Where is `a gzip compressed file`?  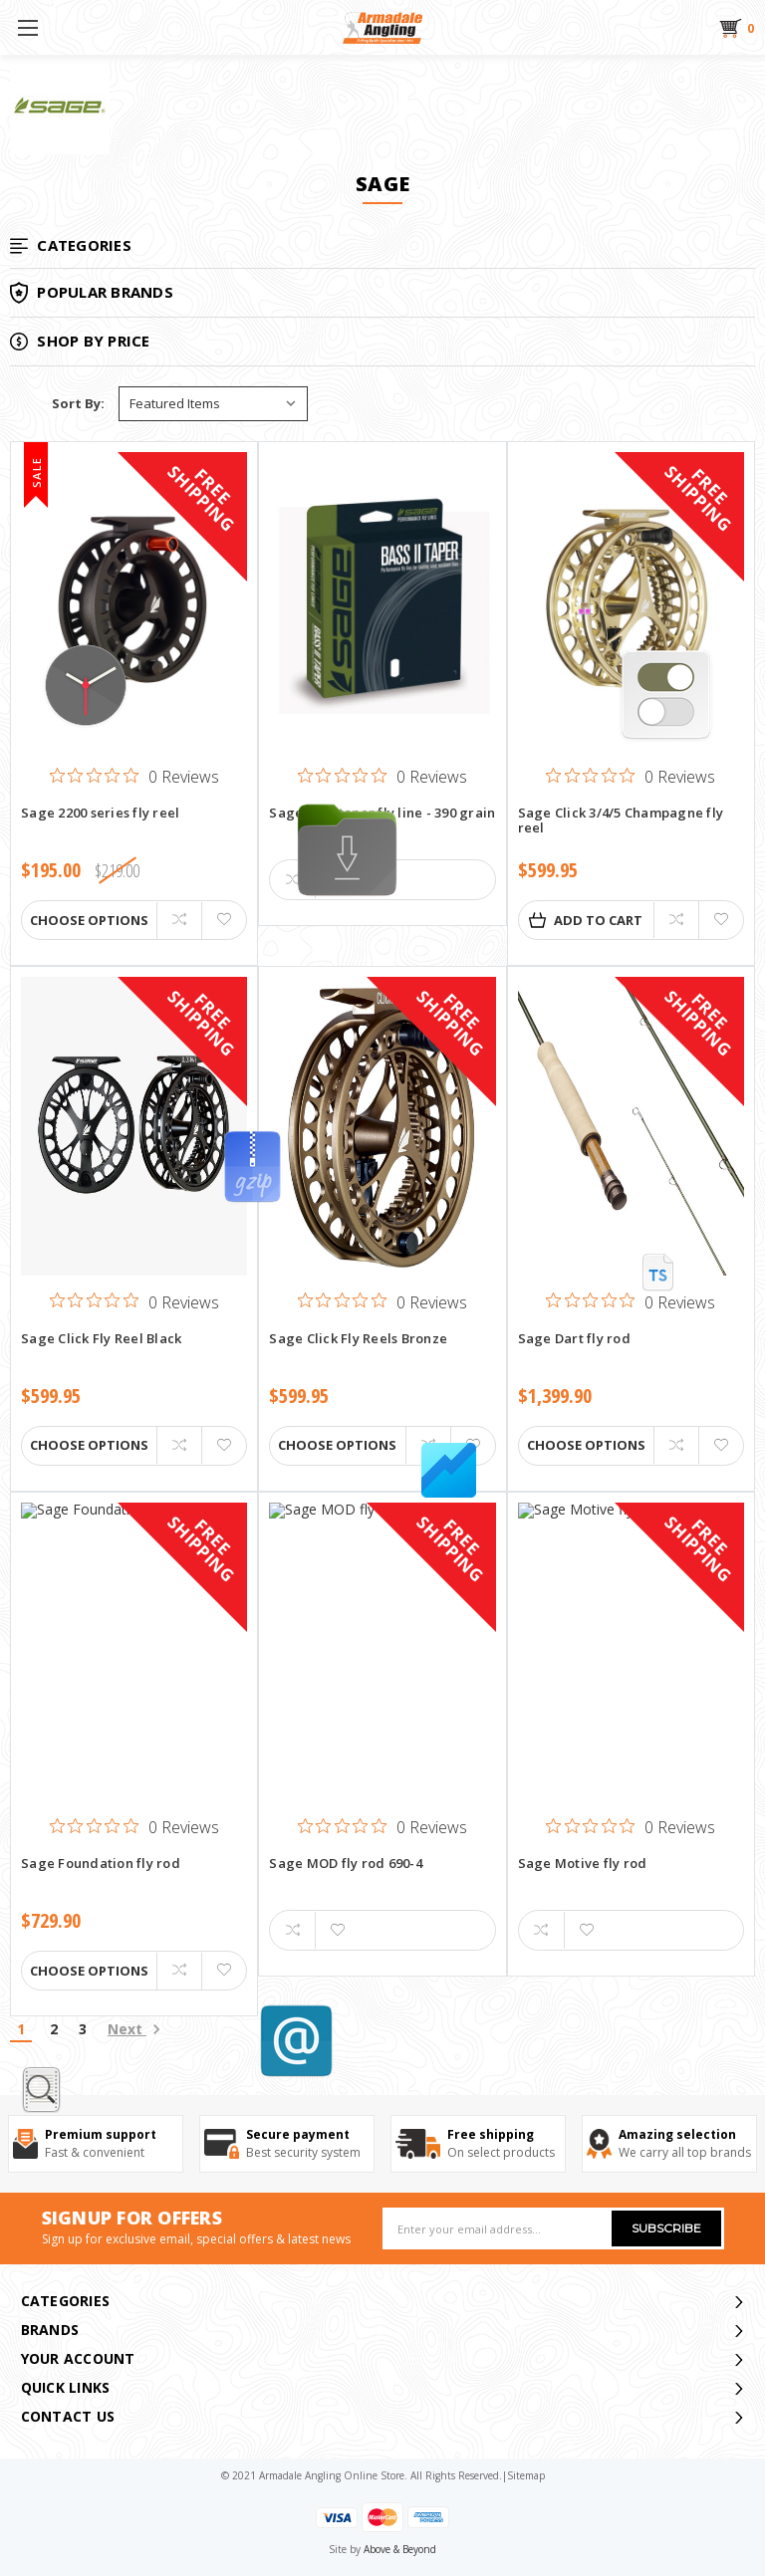
a gzip compressed file is located at coordinates (252, 1166).